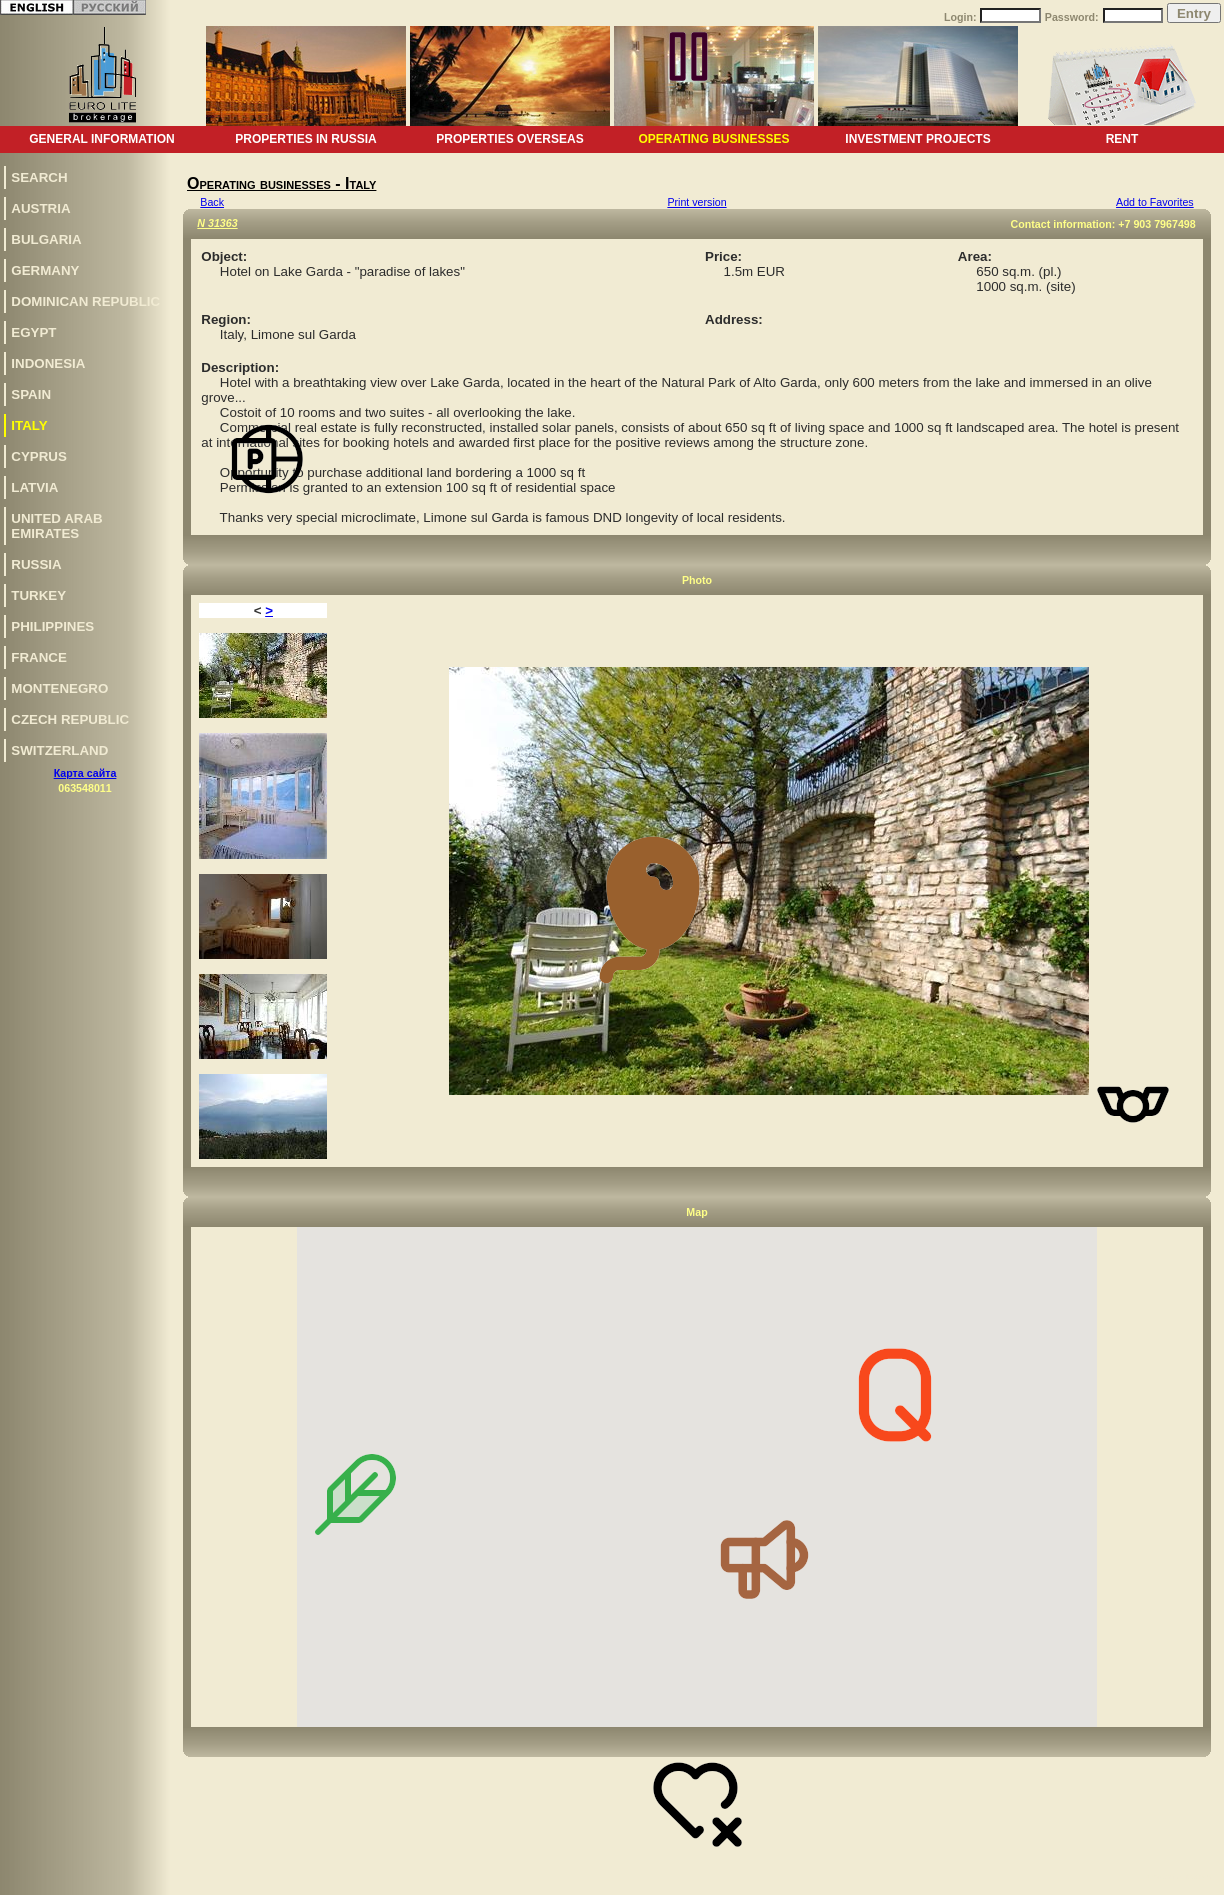  Describe the element at coordinates (354, 1496) in the screenshot. I see `compose a new message or note` at that location.